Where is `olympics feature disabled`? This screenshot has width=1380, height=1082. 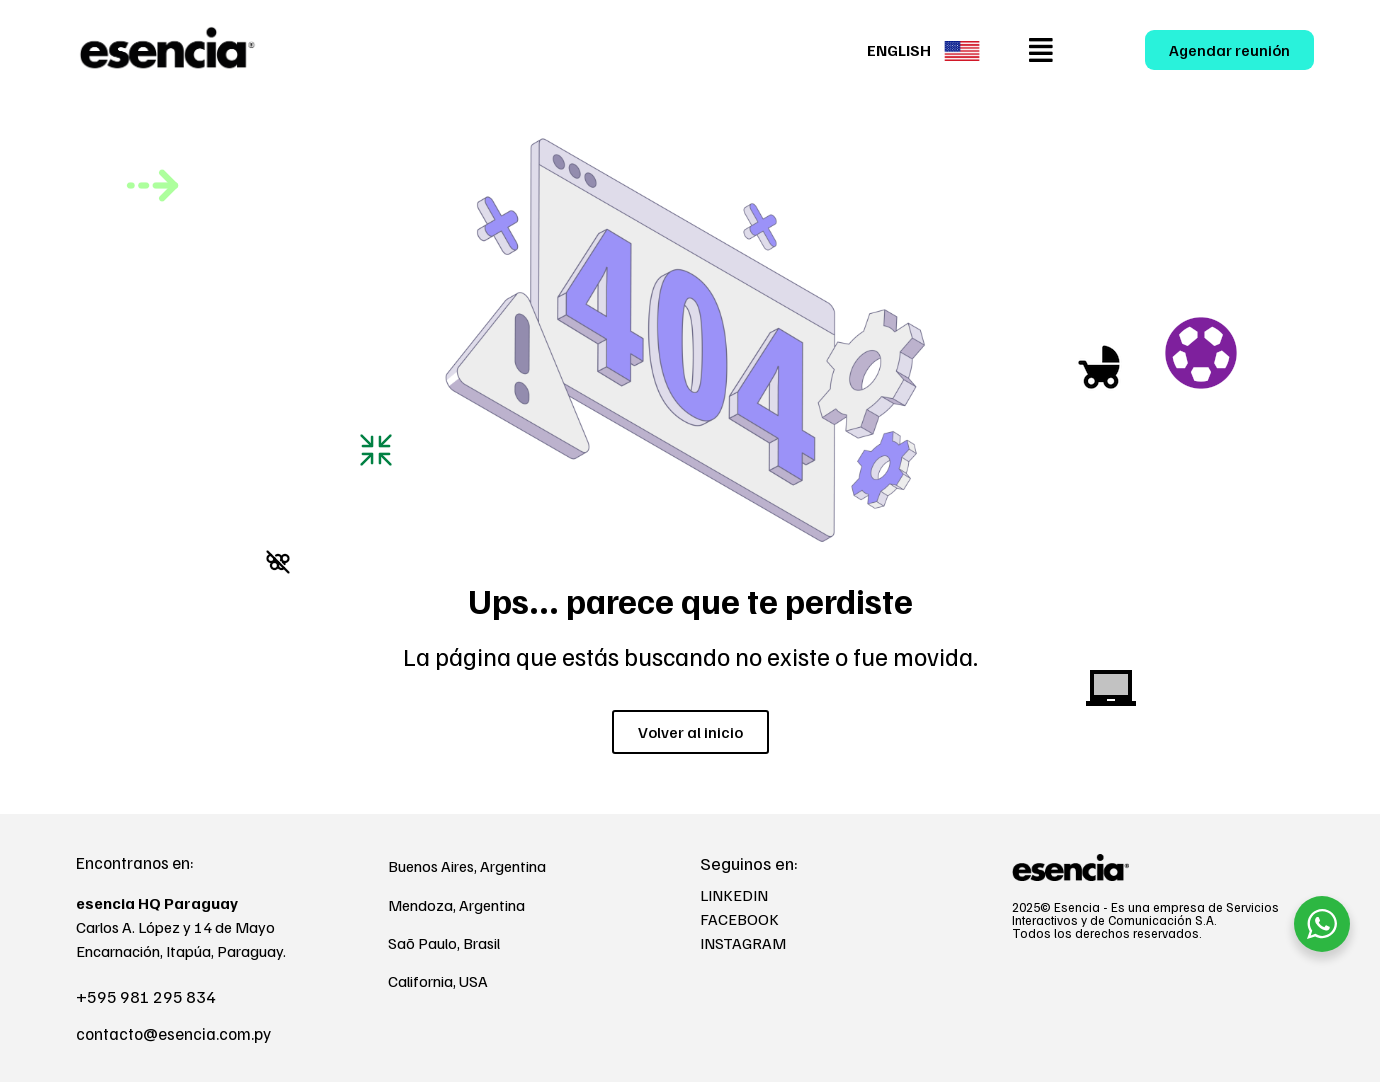 olympics feature disabled is located at coordinates (278, 562).